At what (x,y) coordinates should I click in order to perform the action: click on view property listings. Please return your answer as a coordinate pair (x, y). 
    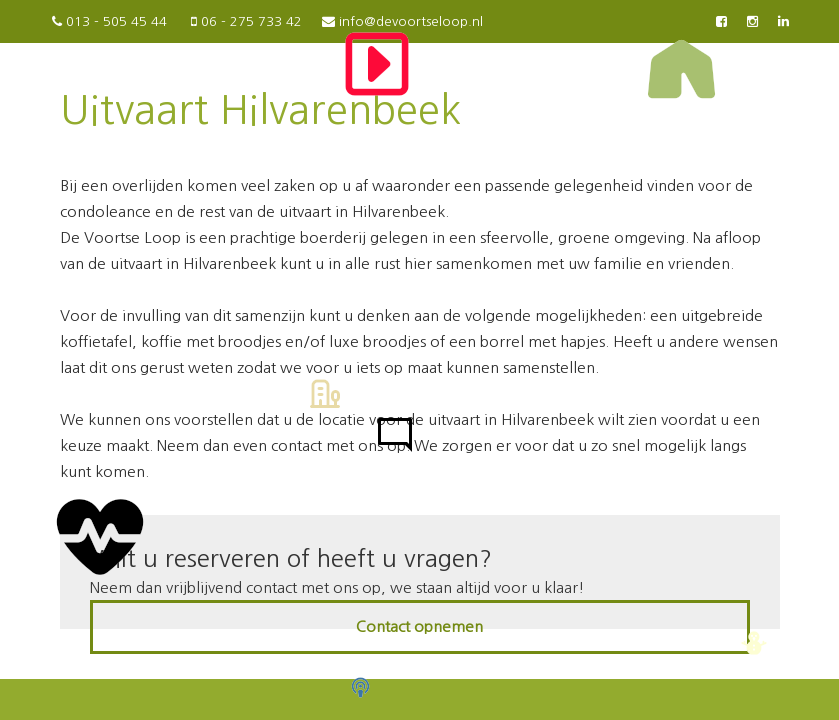
    Looking at the image, I should click on (325, 393).